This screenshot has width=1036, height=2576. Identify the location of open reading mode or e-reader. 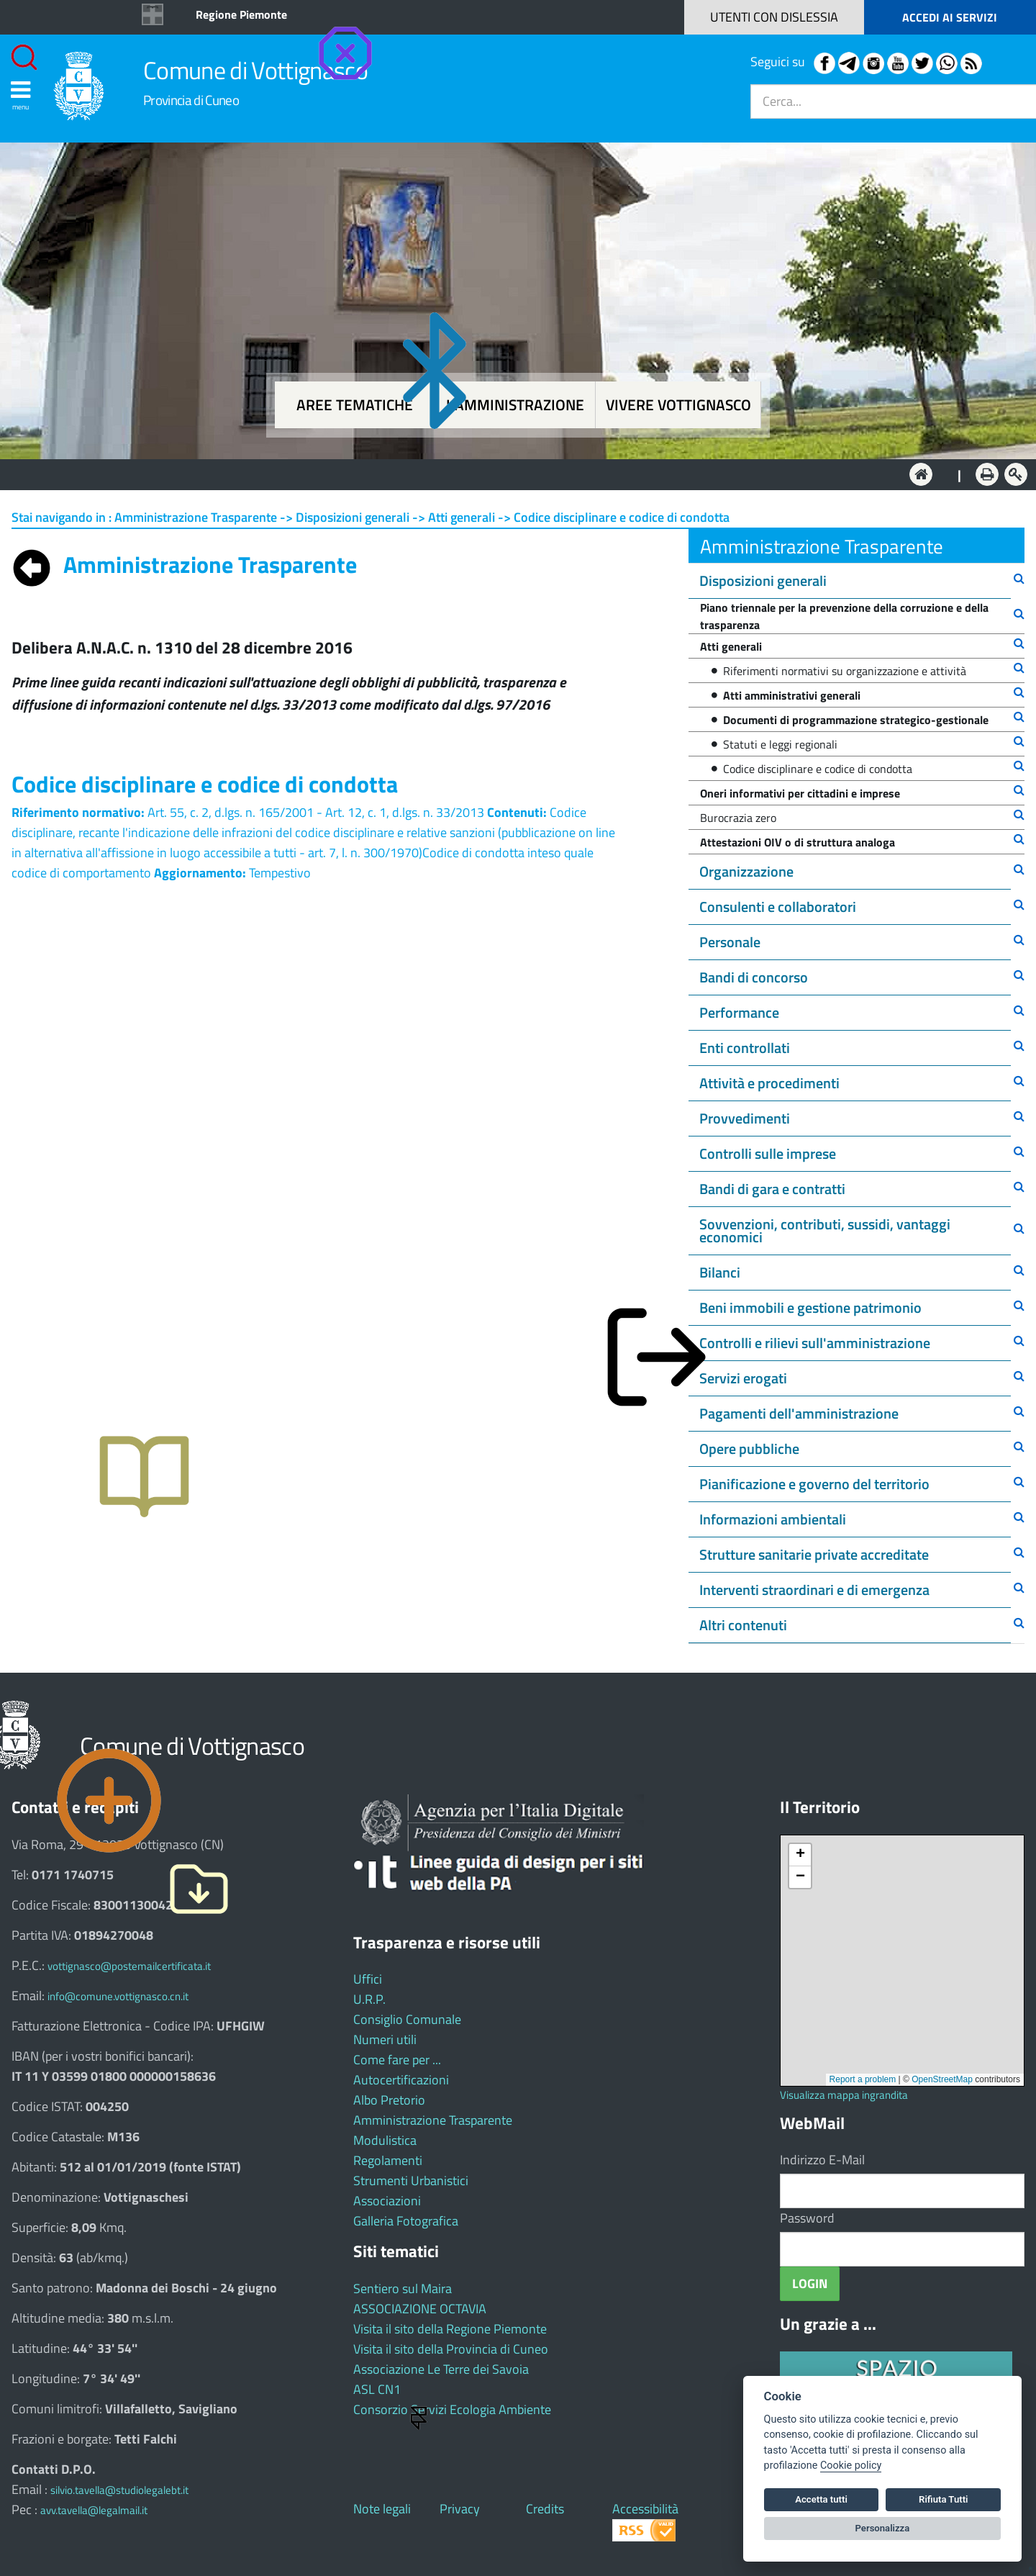
(144, 1476).